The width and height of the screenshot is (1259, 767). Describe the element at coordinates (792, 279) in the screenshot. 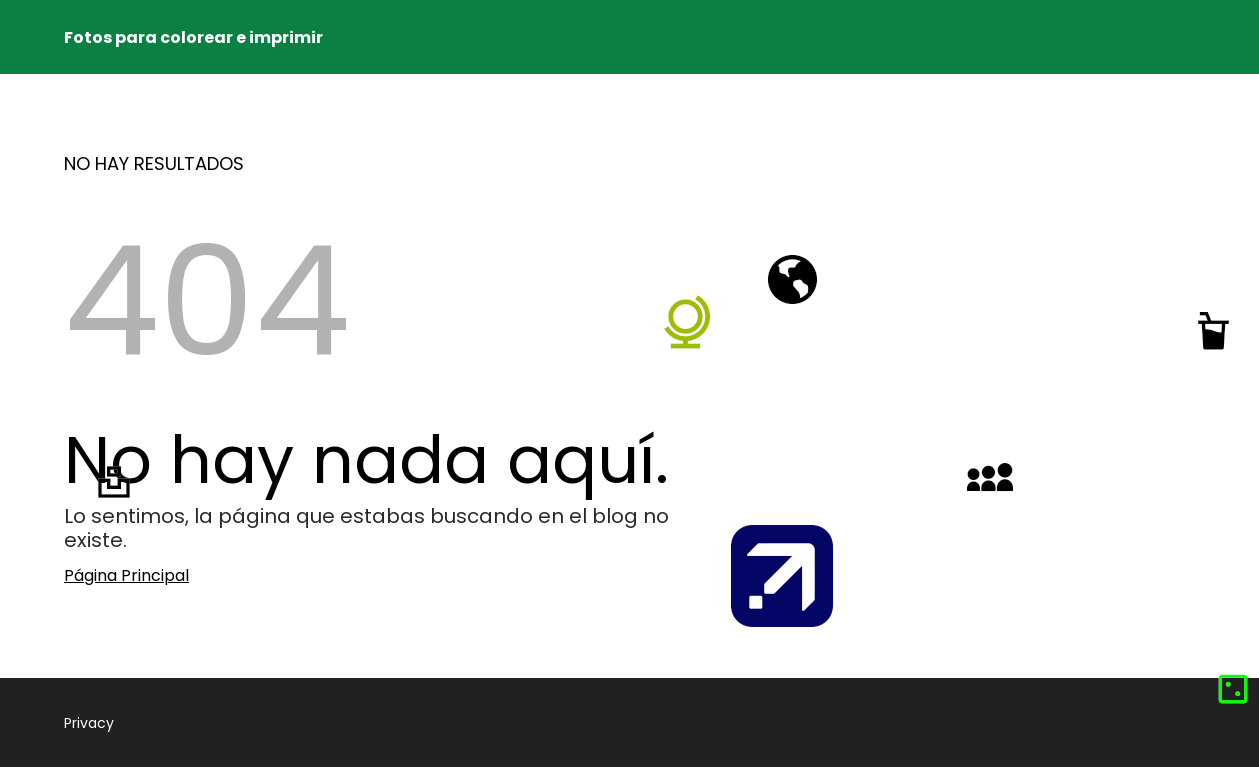

I see `view global or worldwide settings` at that location.